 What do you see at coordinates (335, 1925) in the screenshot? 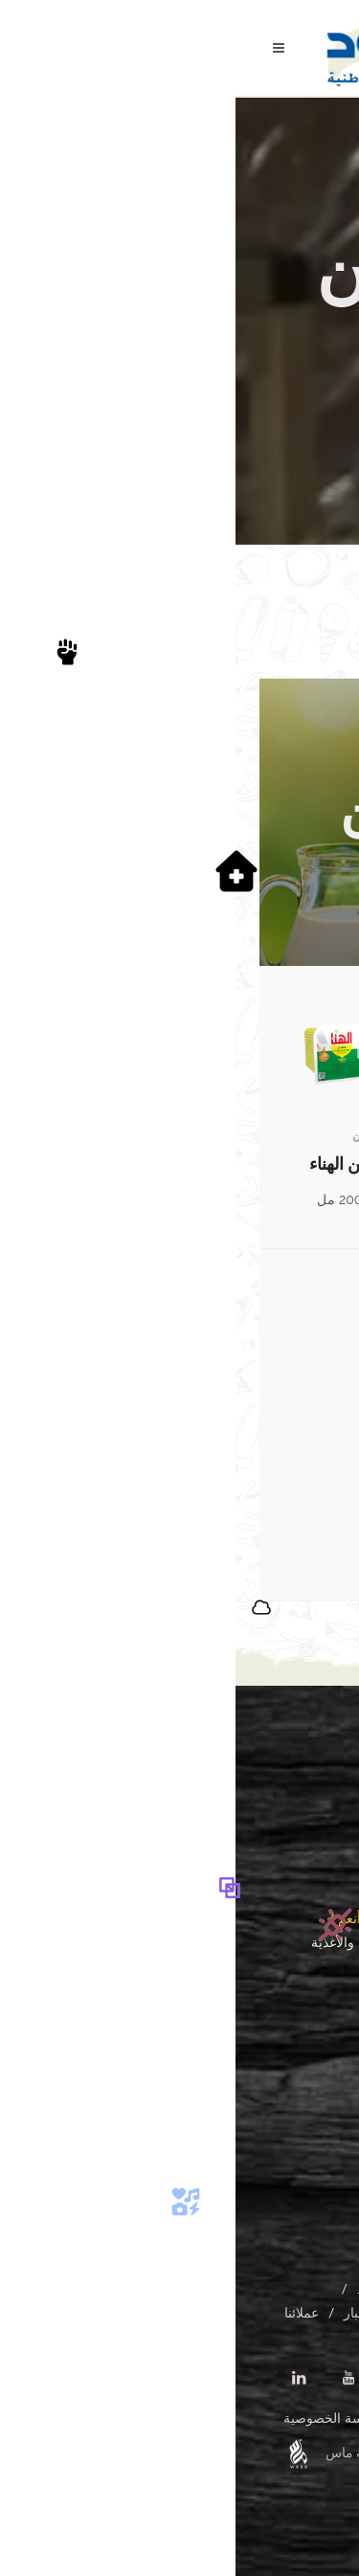
I see `indicates an active connection or link` at bounding box center [335, 1925].